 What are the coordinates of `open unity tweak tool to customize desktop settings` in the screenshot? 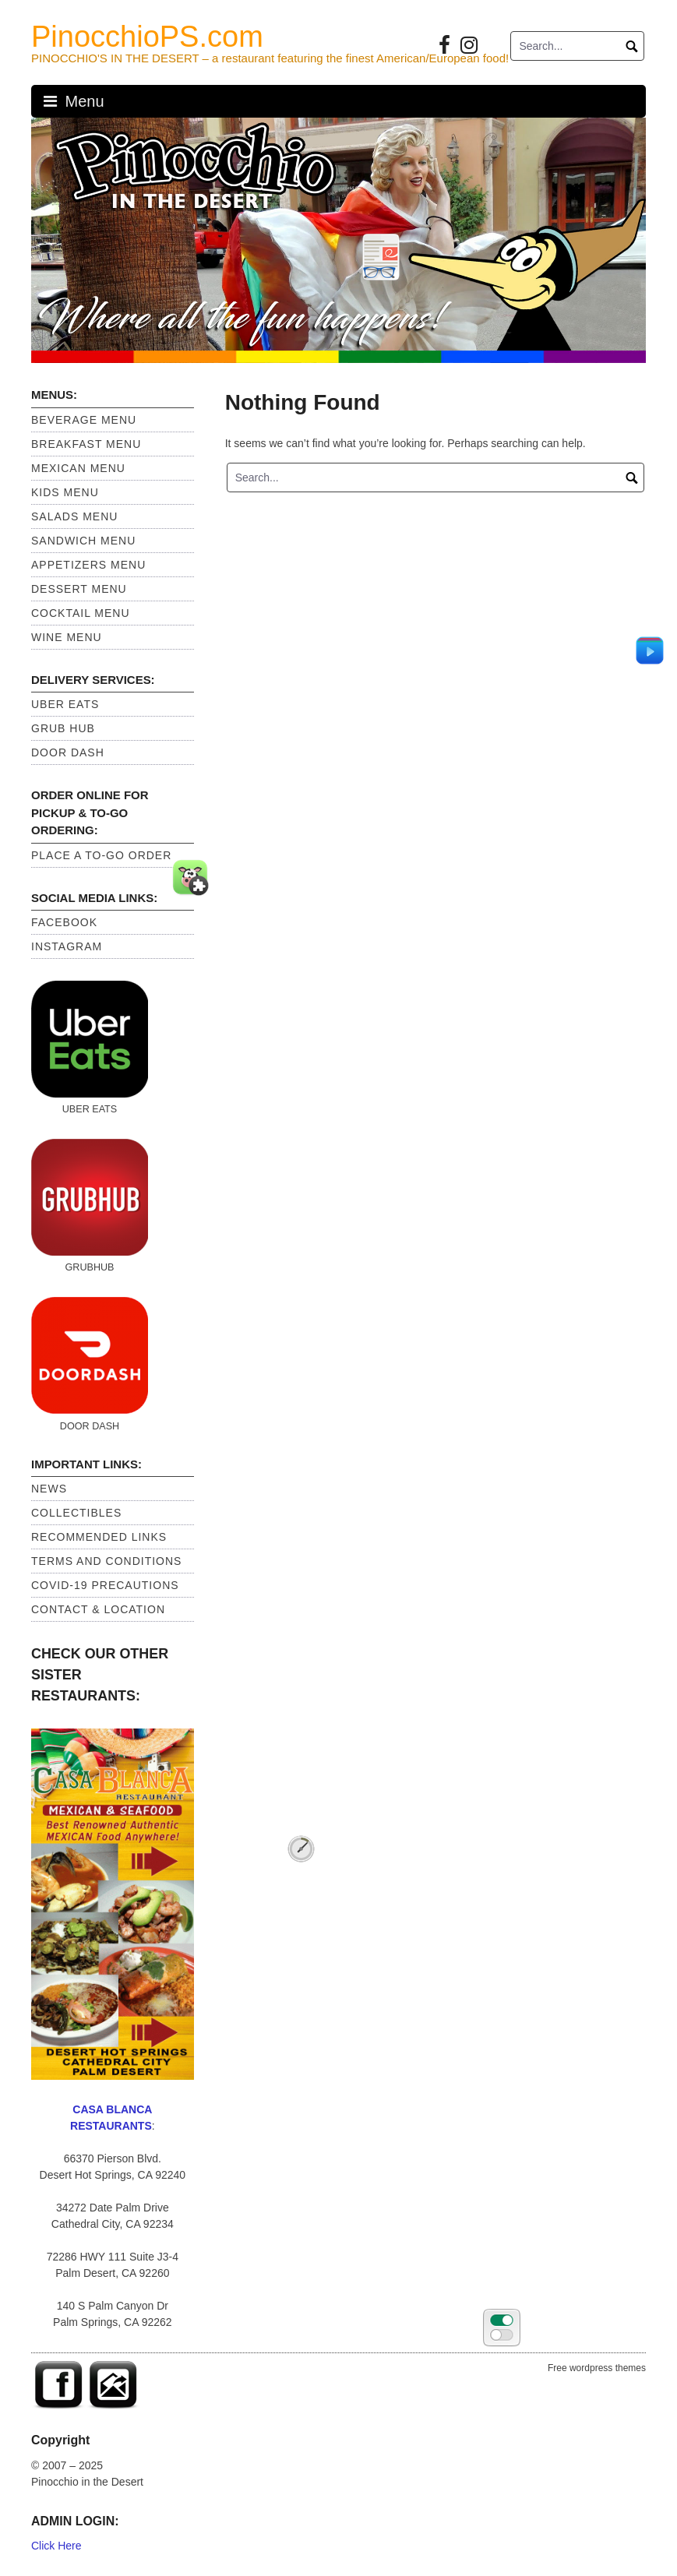 It's located at (502, 2328).